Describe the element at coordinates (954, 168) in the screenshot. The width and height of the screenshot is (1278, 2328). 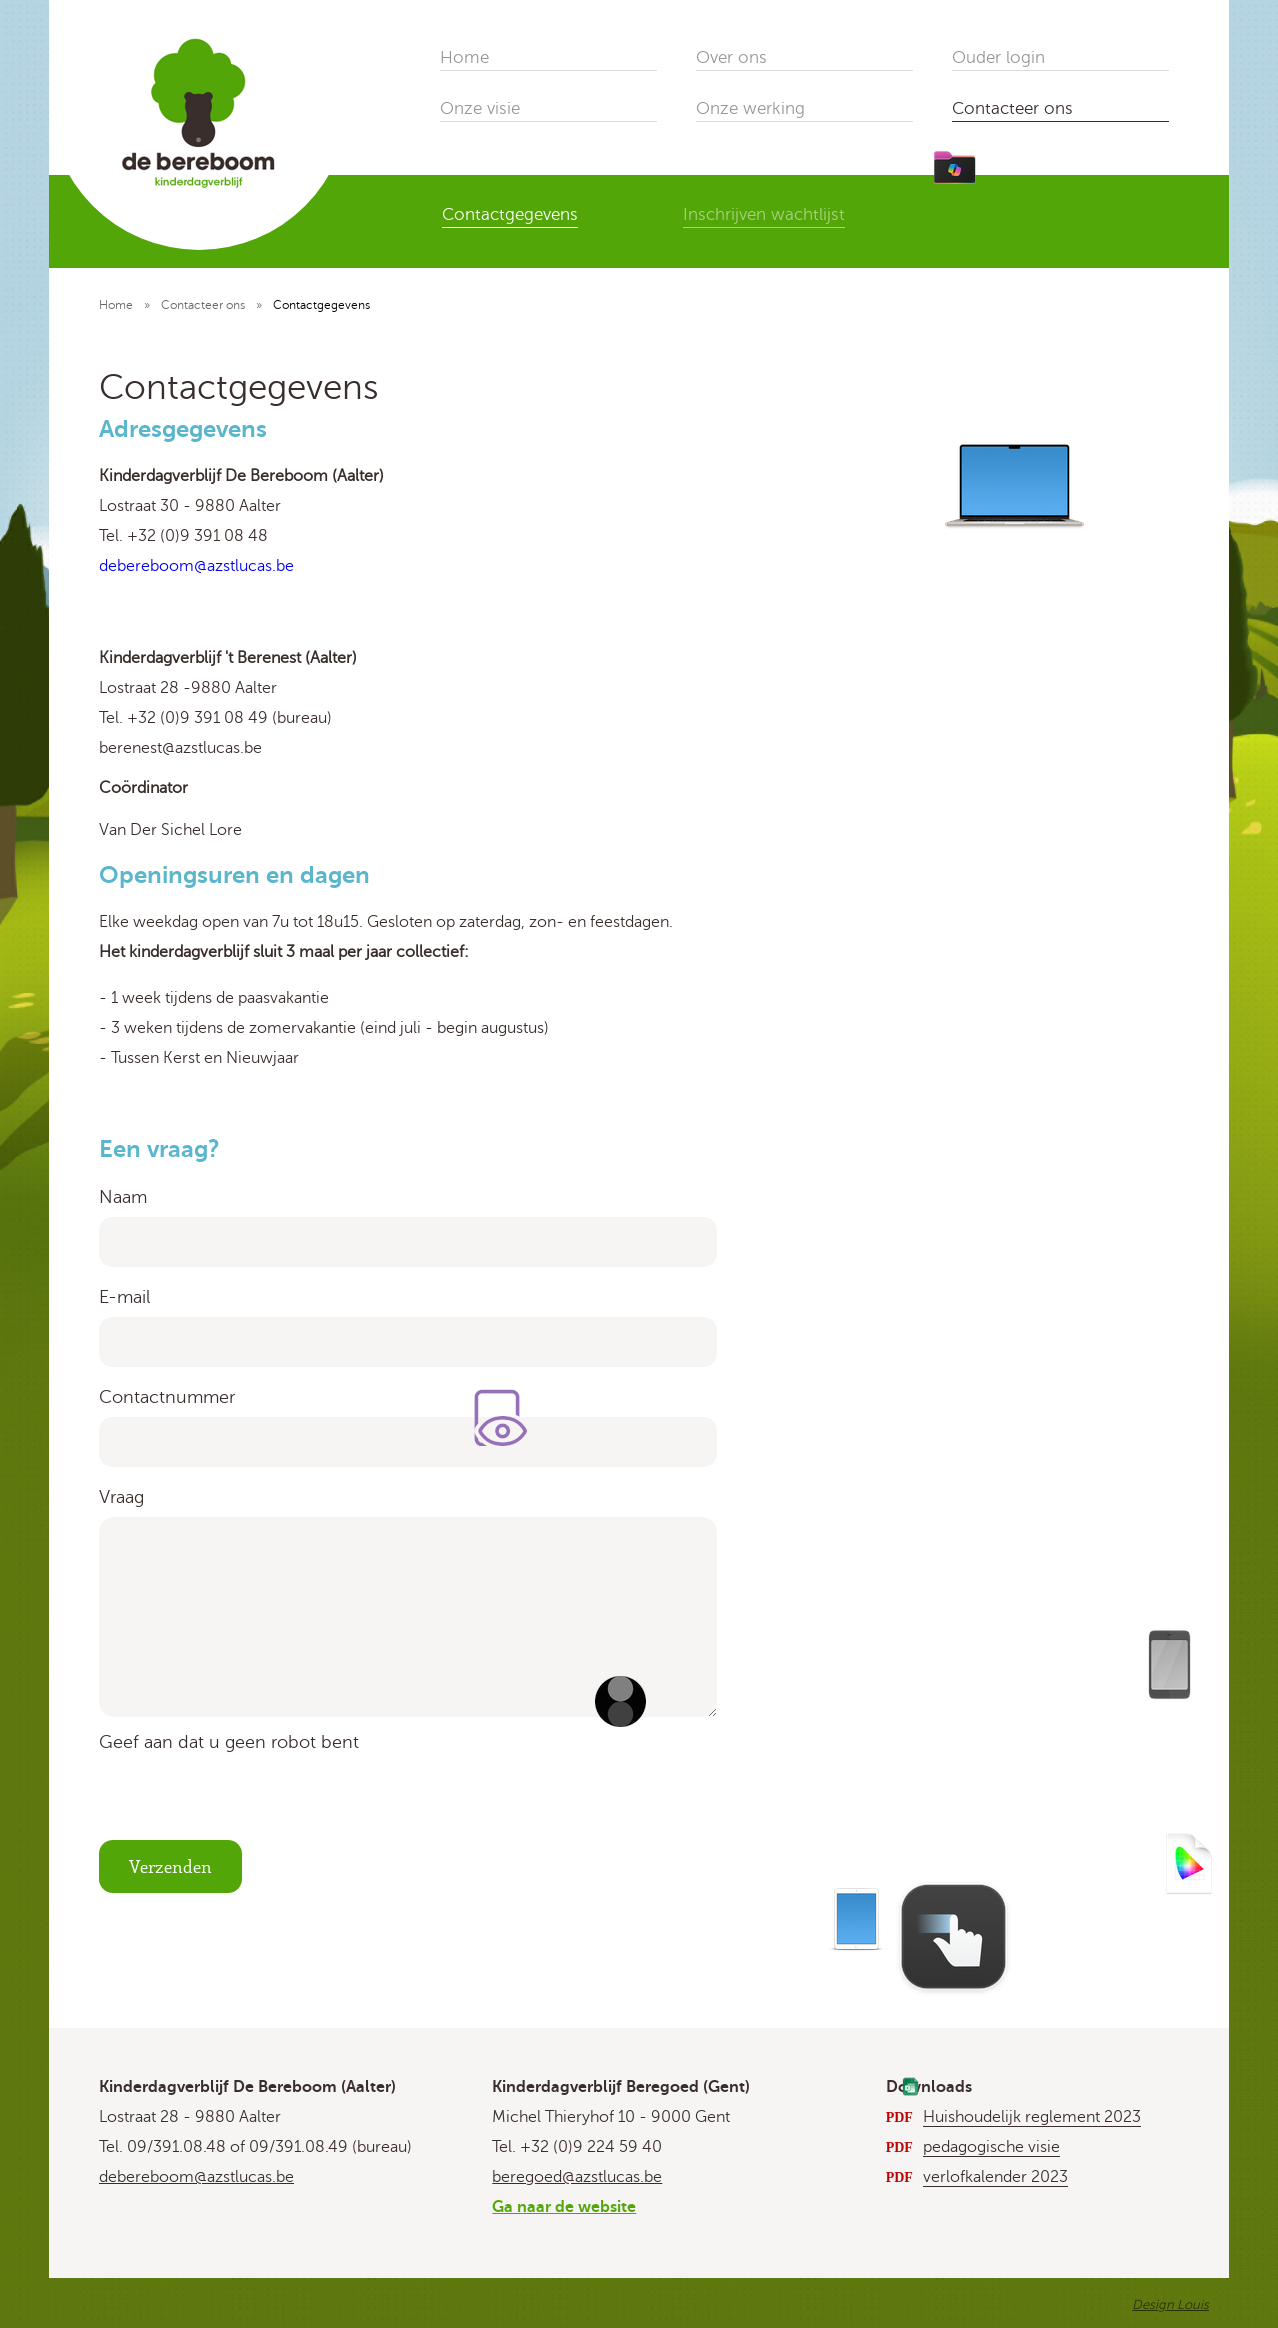
I see `open folder containing Microsoft Copilot 365 files` at that location.